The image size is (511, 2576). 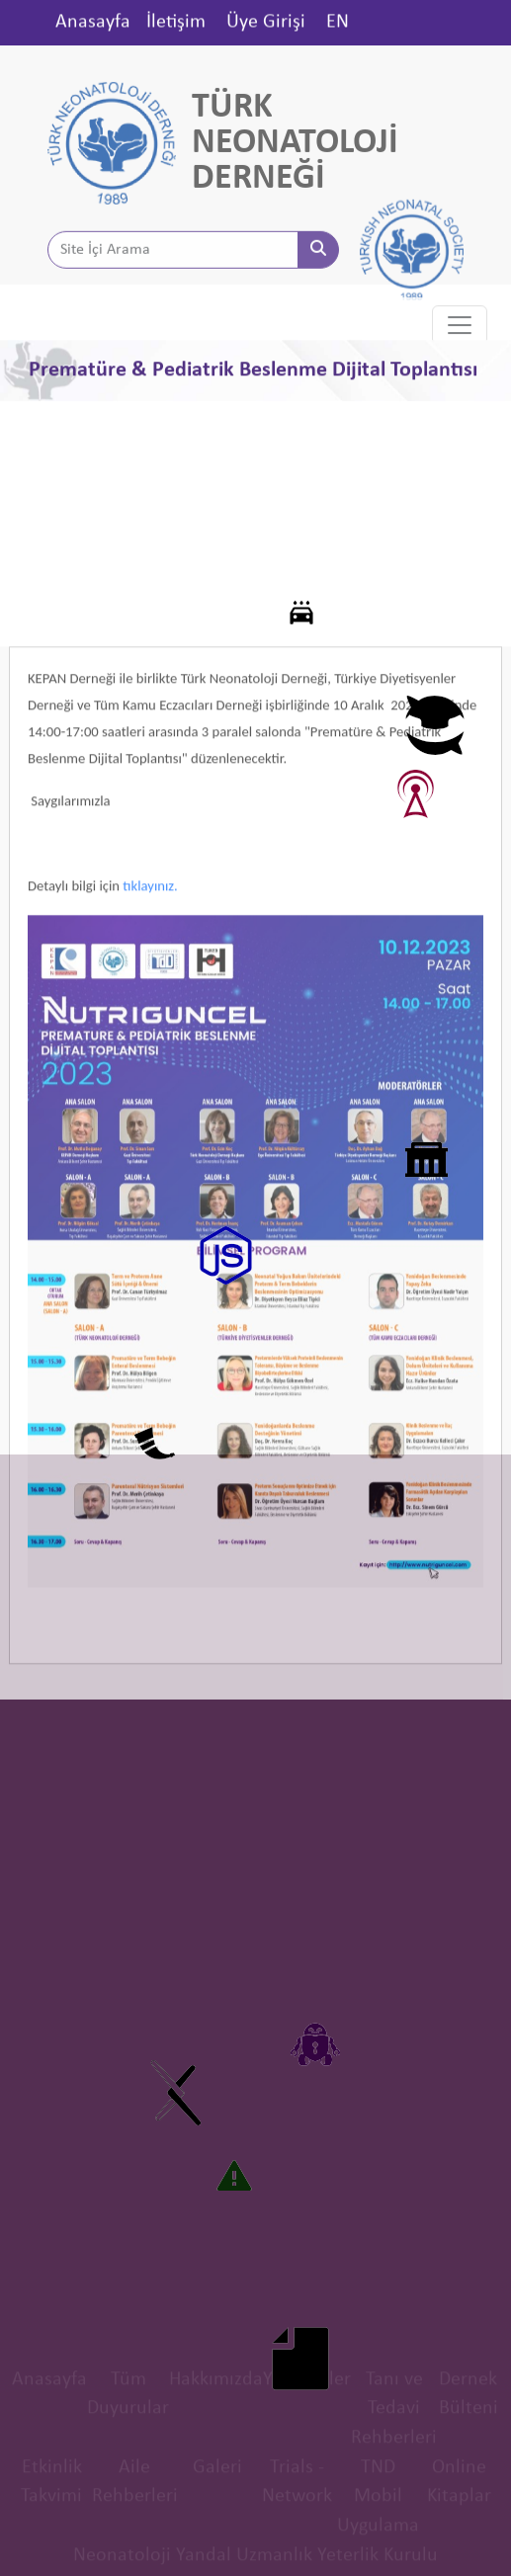 I want to click on Flask web framework logo, so click(x=154, y=1443).